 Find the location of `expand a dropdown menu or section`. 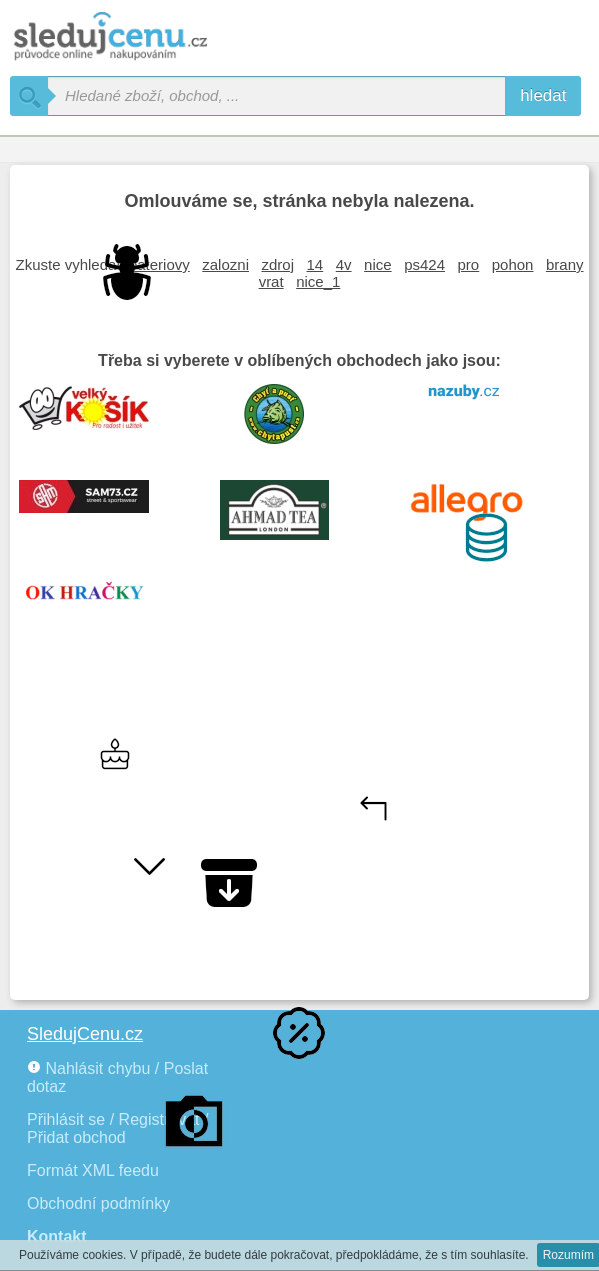

expand a dropdown menu or section is located at coordinates (149, 866).